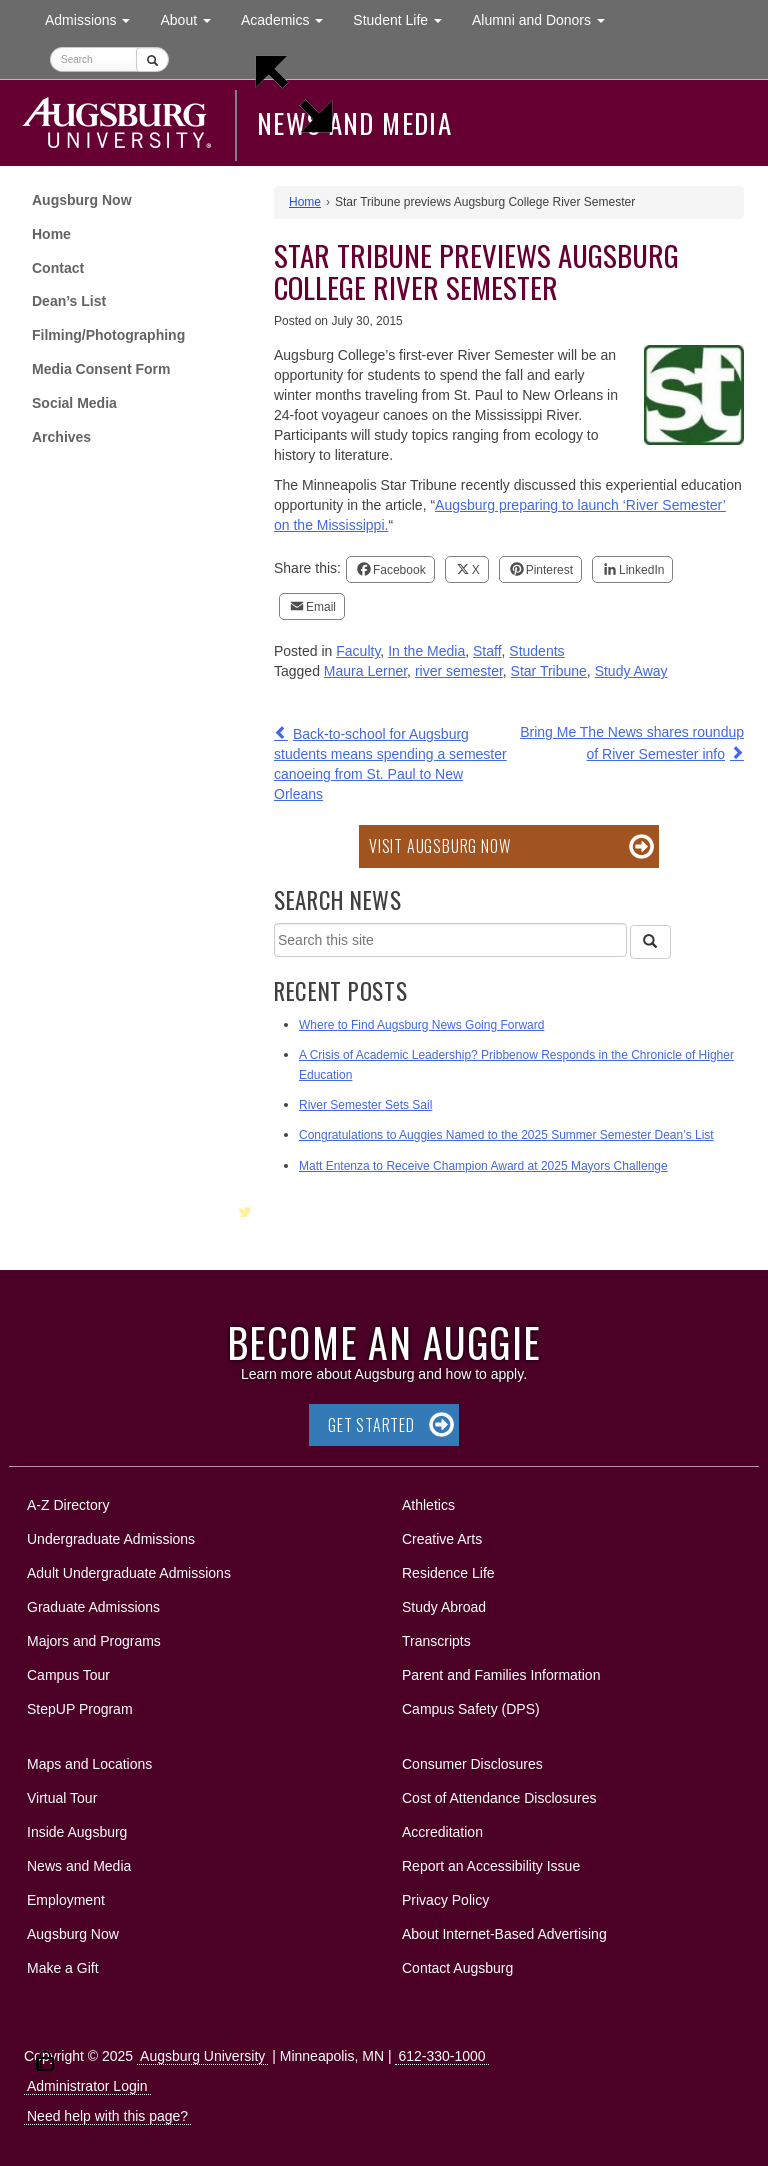  Describe the element at coordinates (294, 94) in the screenshot. I see `expand content to fullscreen` at that location.